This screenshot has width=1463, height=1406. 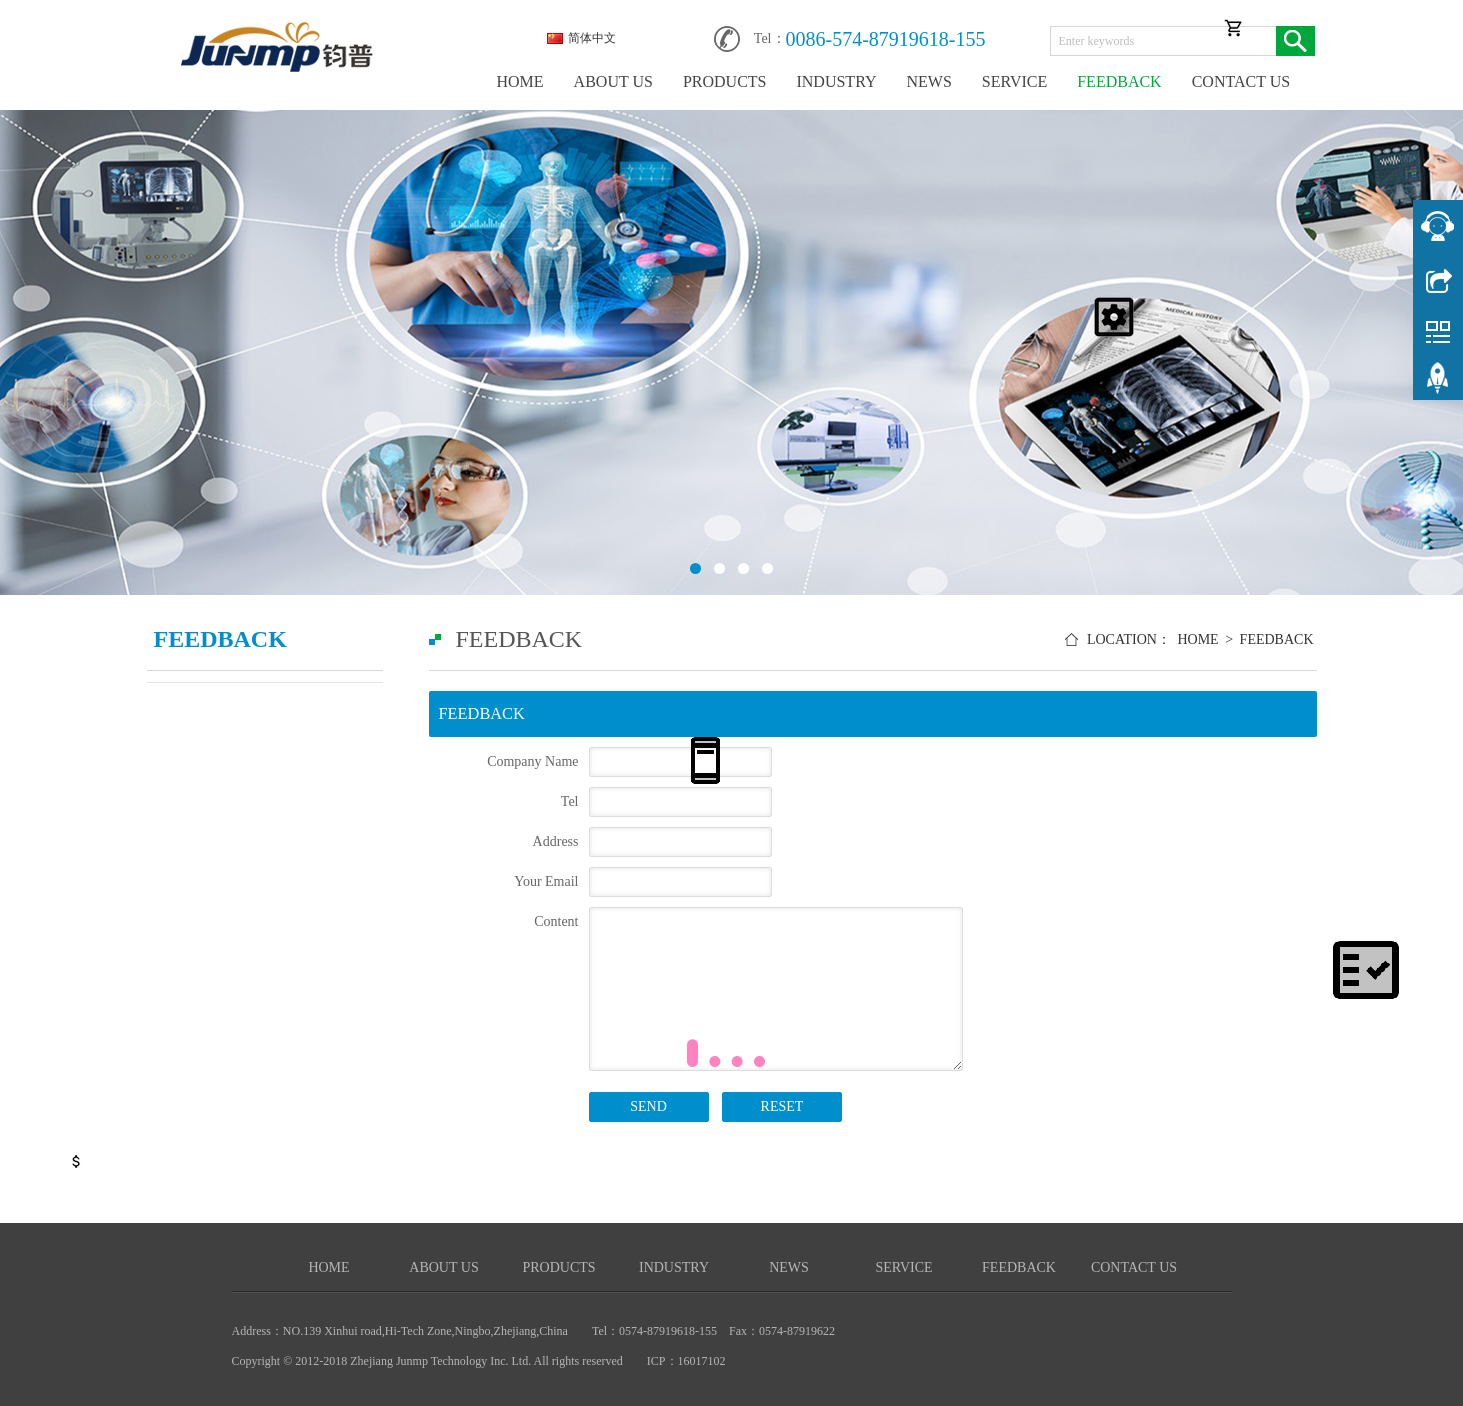 What do you see at coordinates (76, 1161) in the screenshot?
I see `view pricing or payment details` at bounding box center [76, 1161].